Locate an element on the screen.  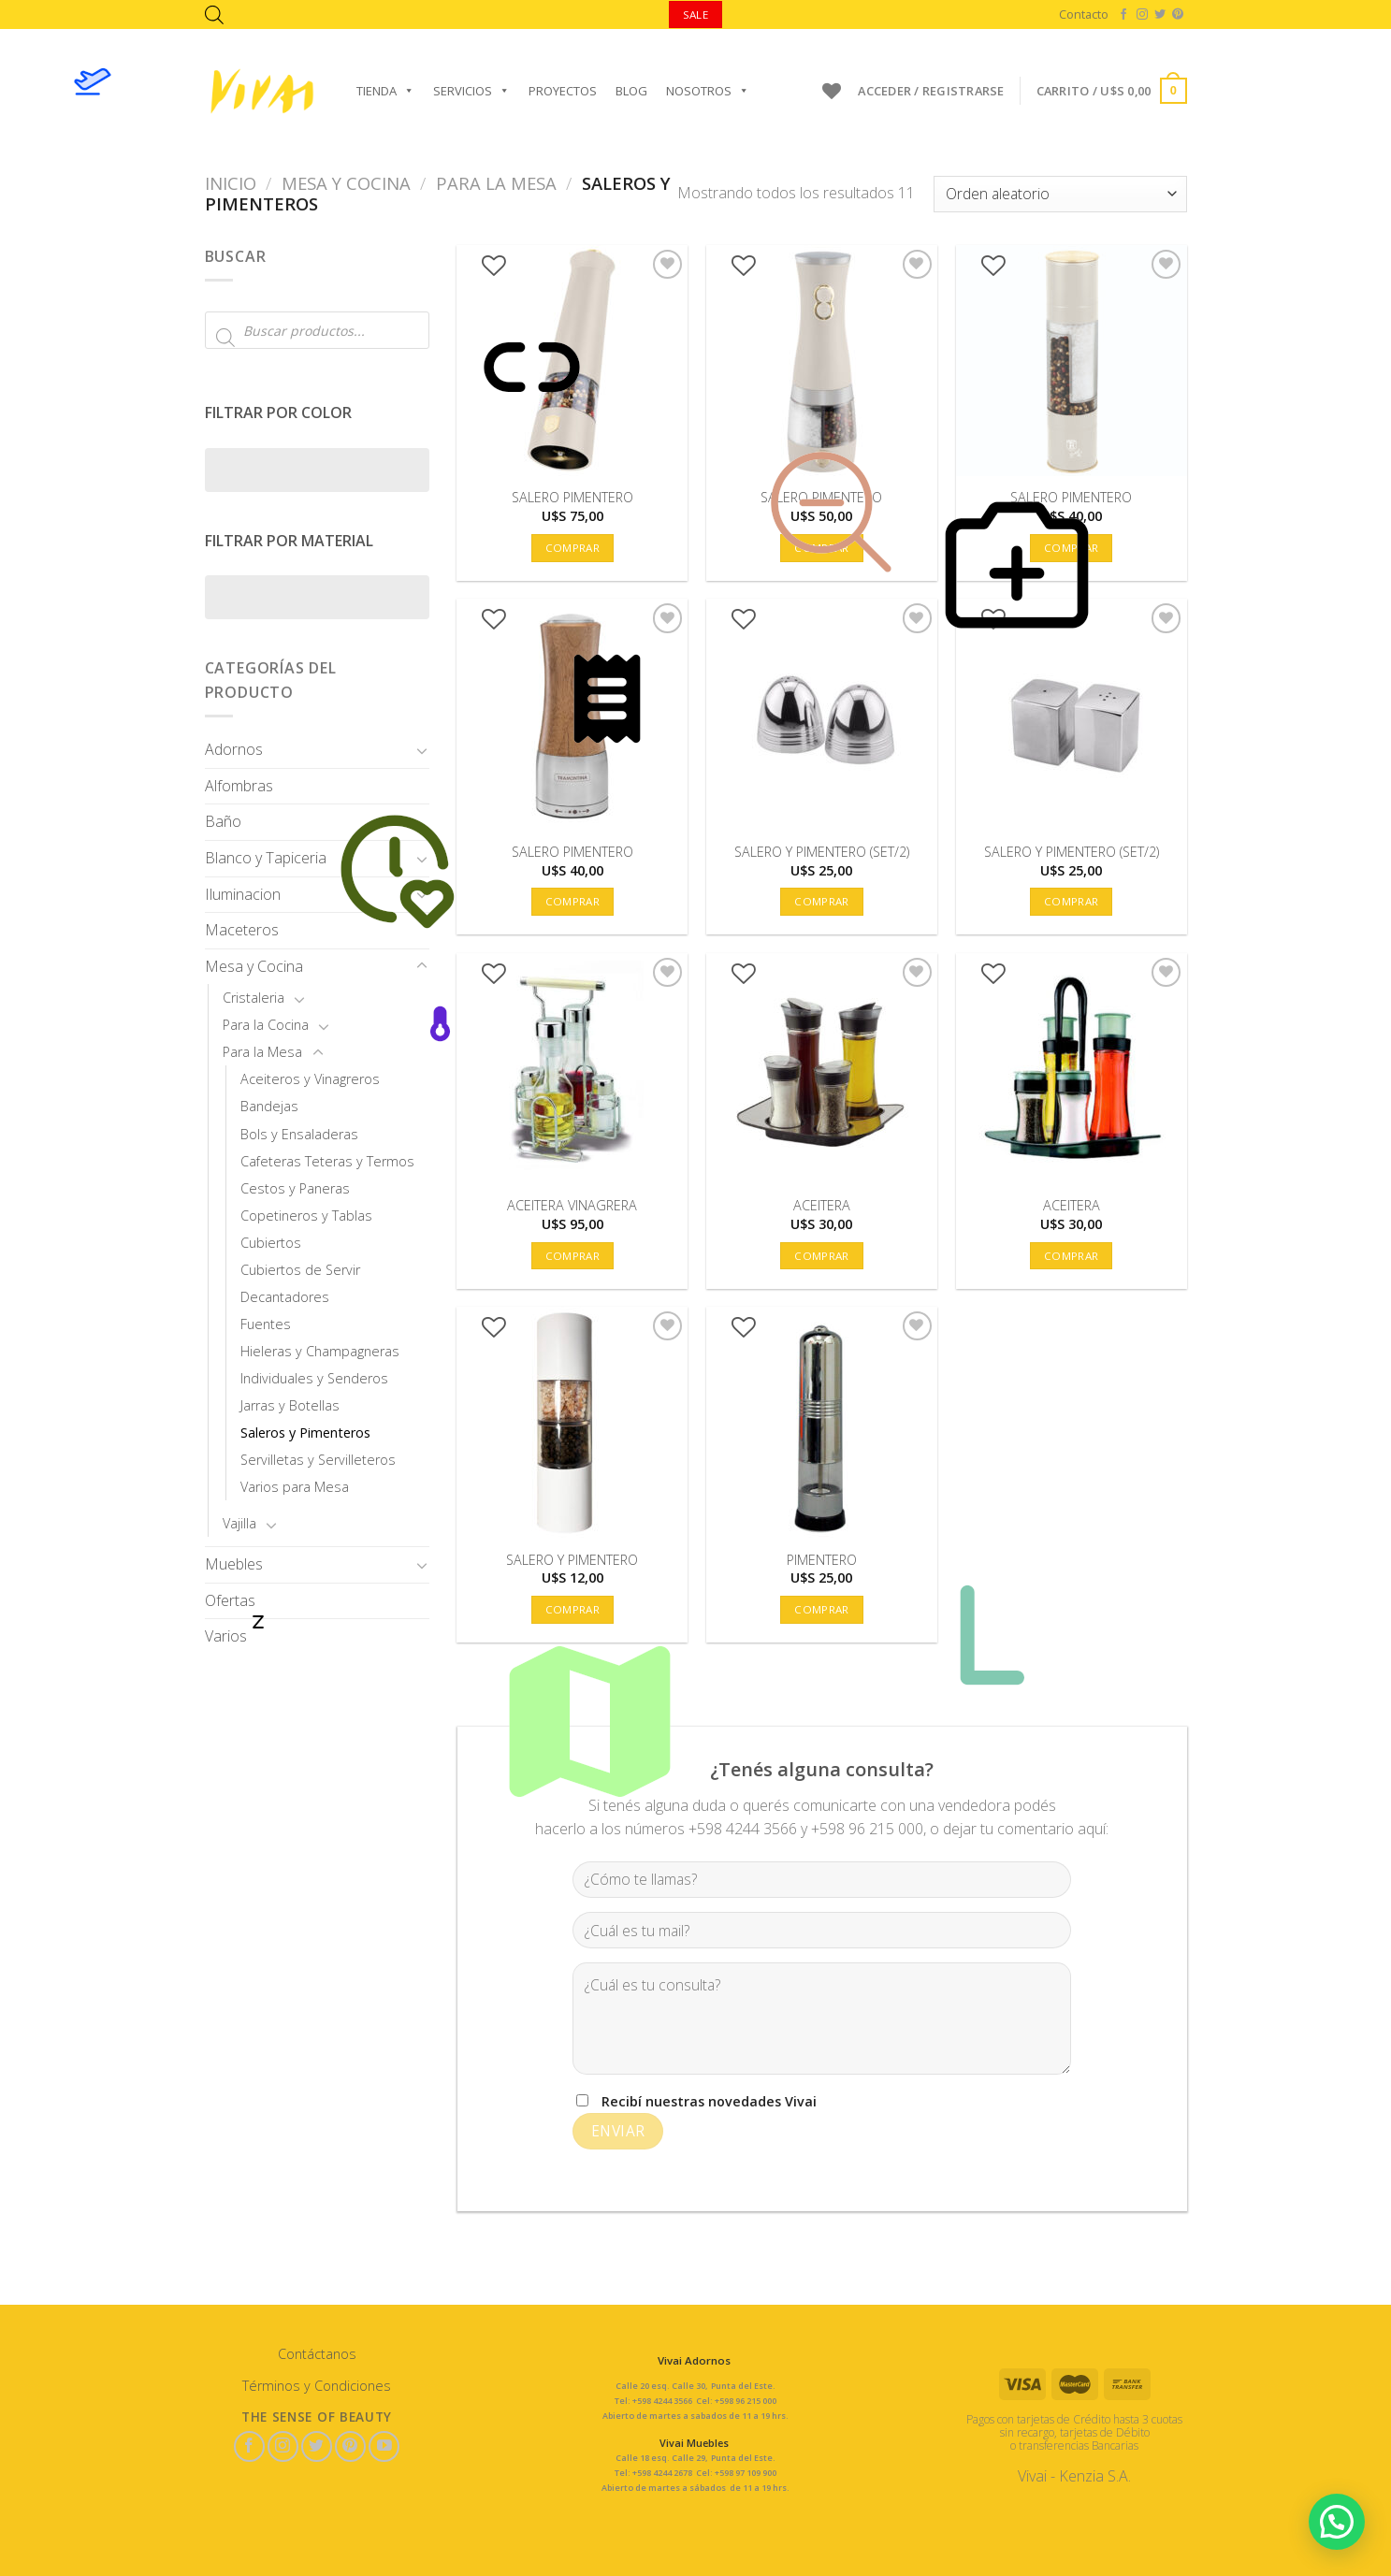
flight departure or takeoff status is located at coordinates (93, 80).